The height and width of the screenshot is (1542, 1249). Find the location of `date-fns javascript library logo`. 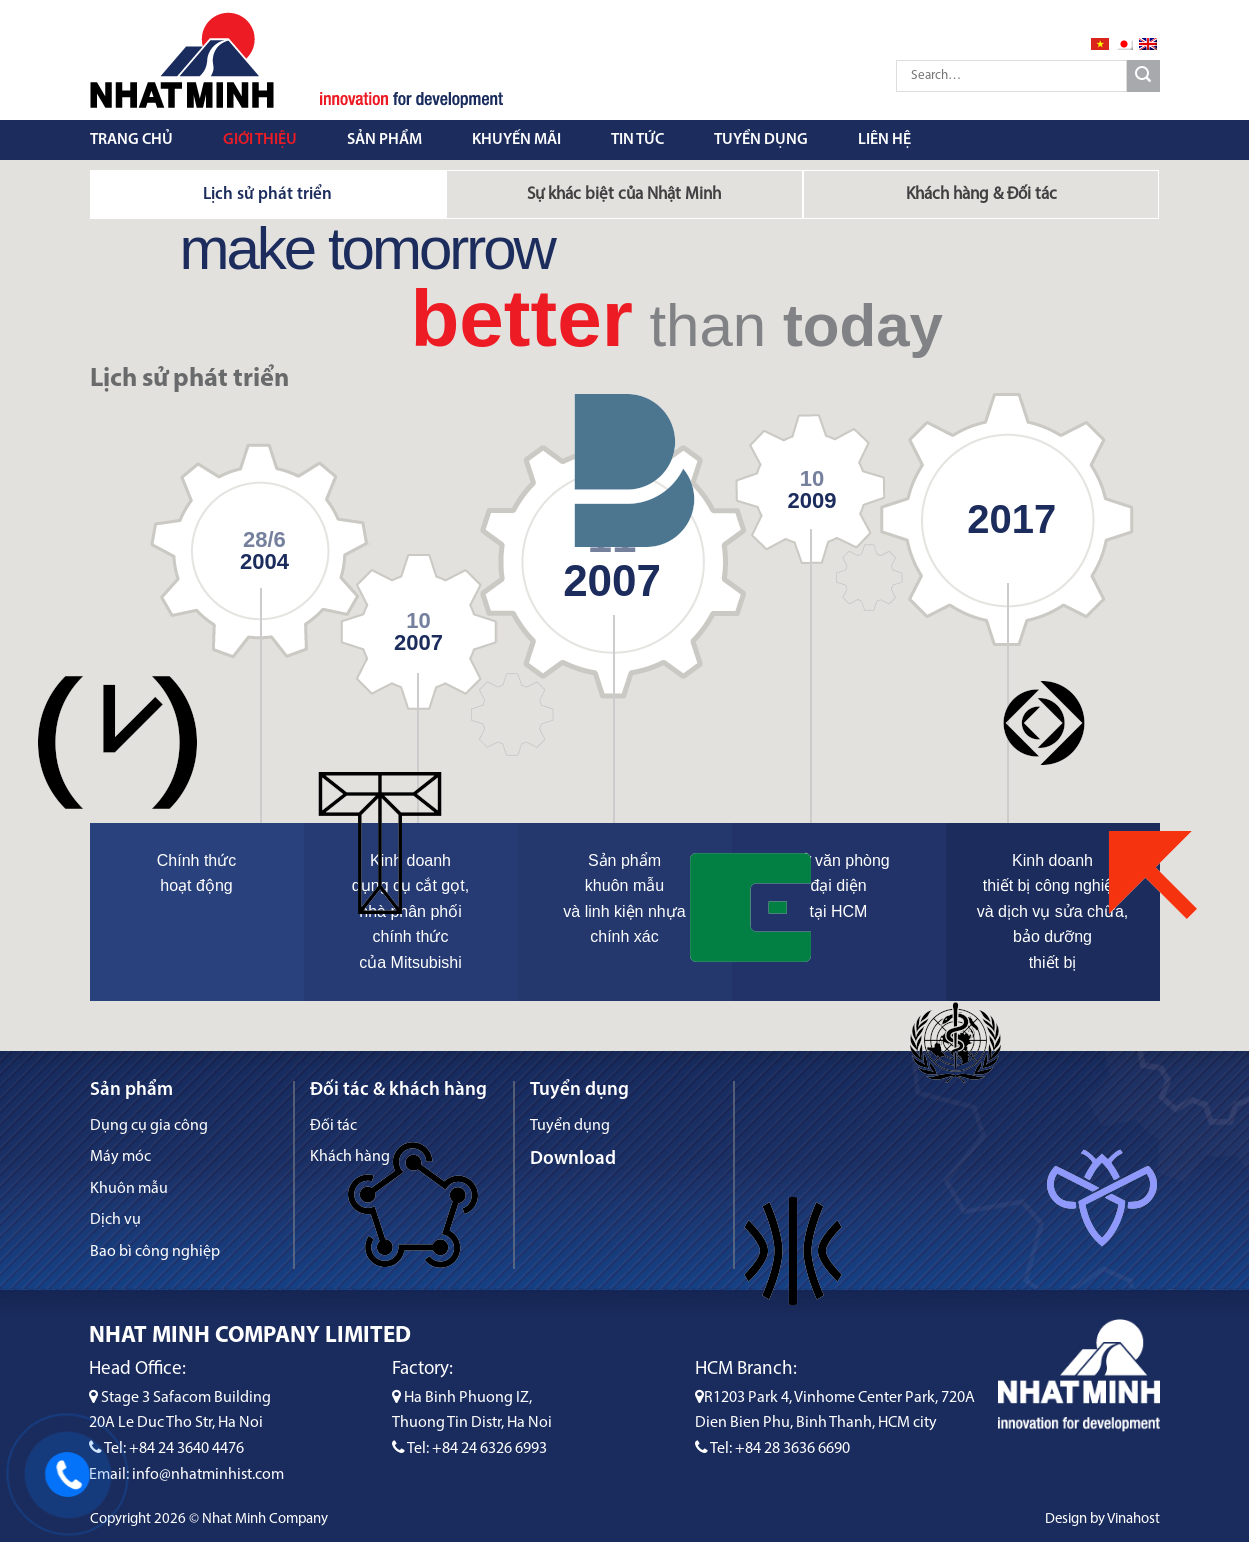

date-fns javascript library logo is located at coordinates (117, 742).